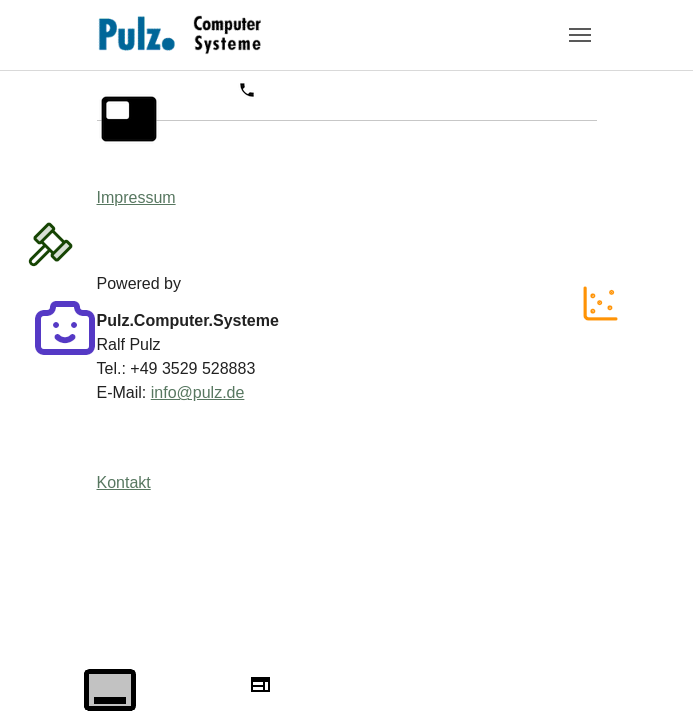 The image size is (693, 720). Describe the element at coordinates (110, 690) in the screenshot. I see `access video player controls or captions` at that location.